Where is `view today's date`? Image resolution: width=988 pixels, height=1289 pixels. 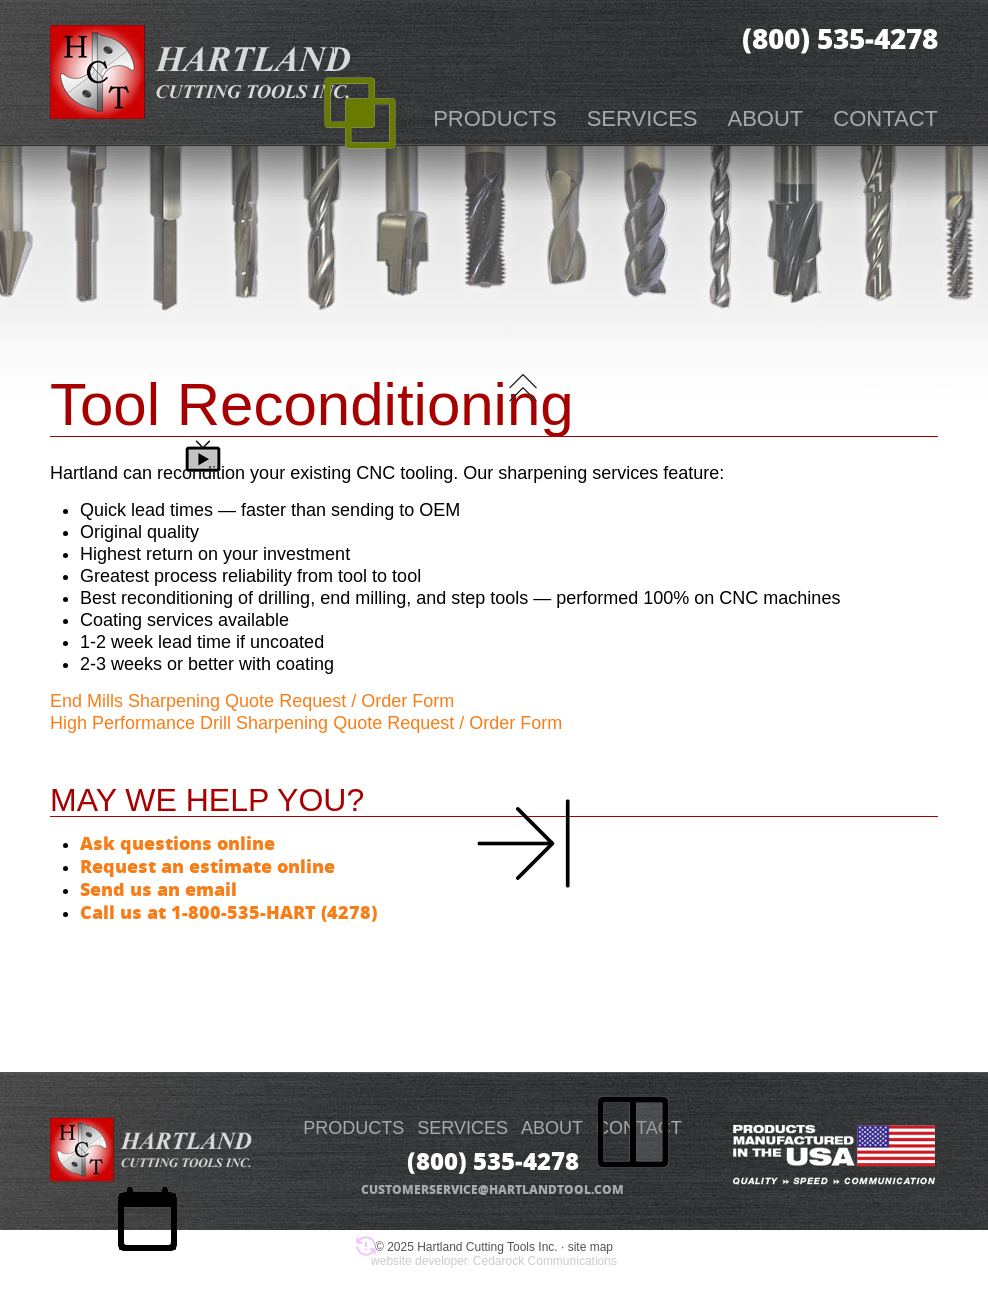 view today's date is located at coordinates (147, 1218).